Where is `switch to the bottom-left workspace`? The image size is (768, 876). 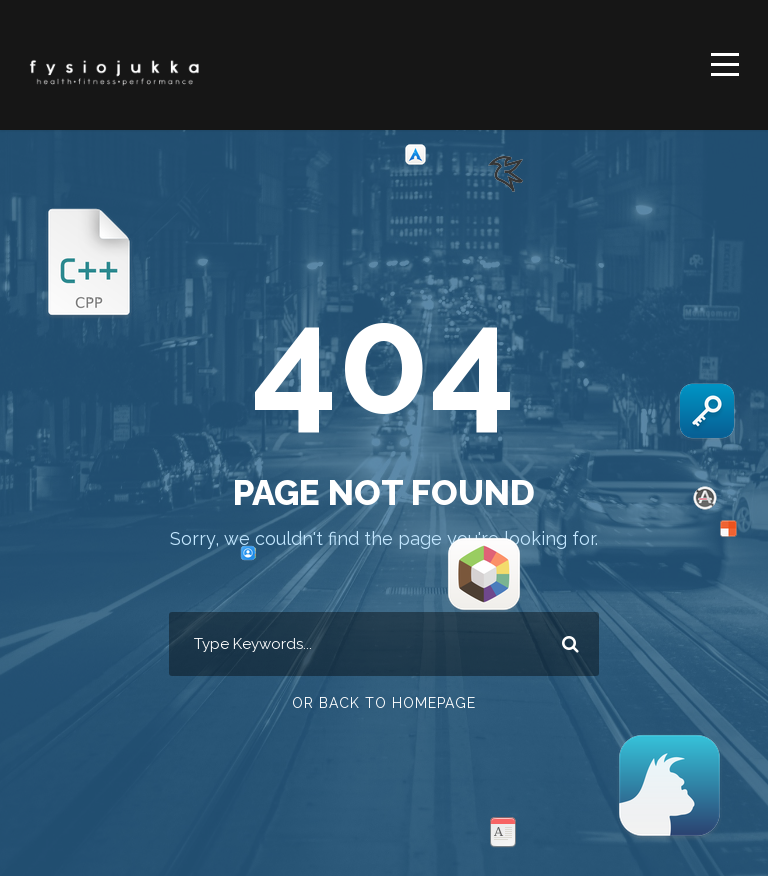
switch to the bottom-left workspace is located at coordinates (728, 528).